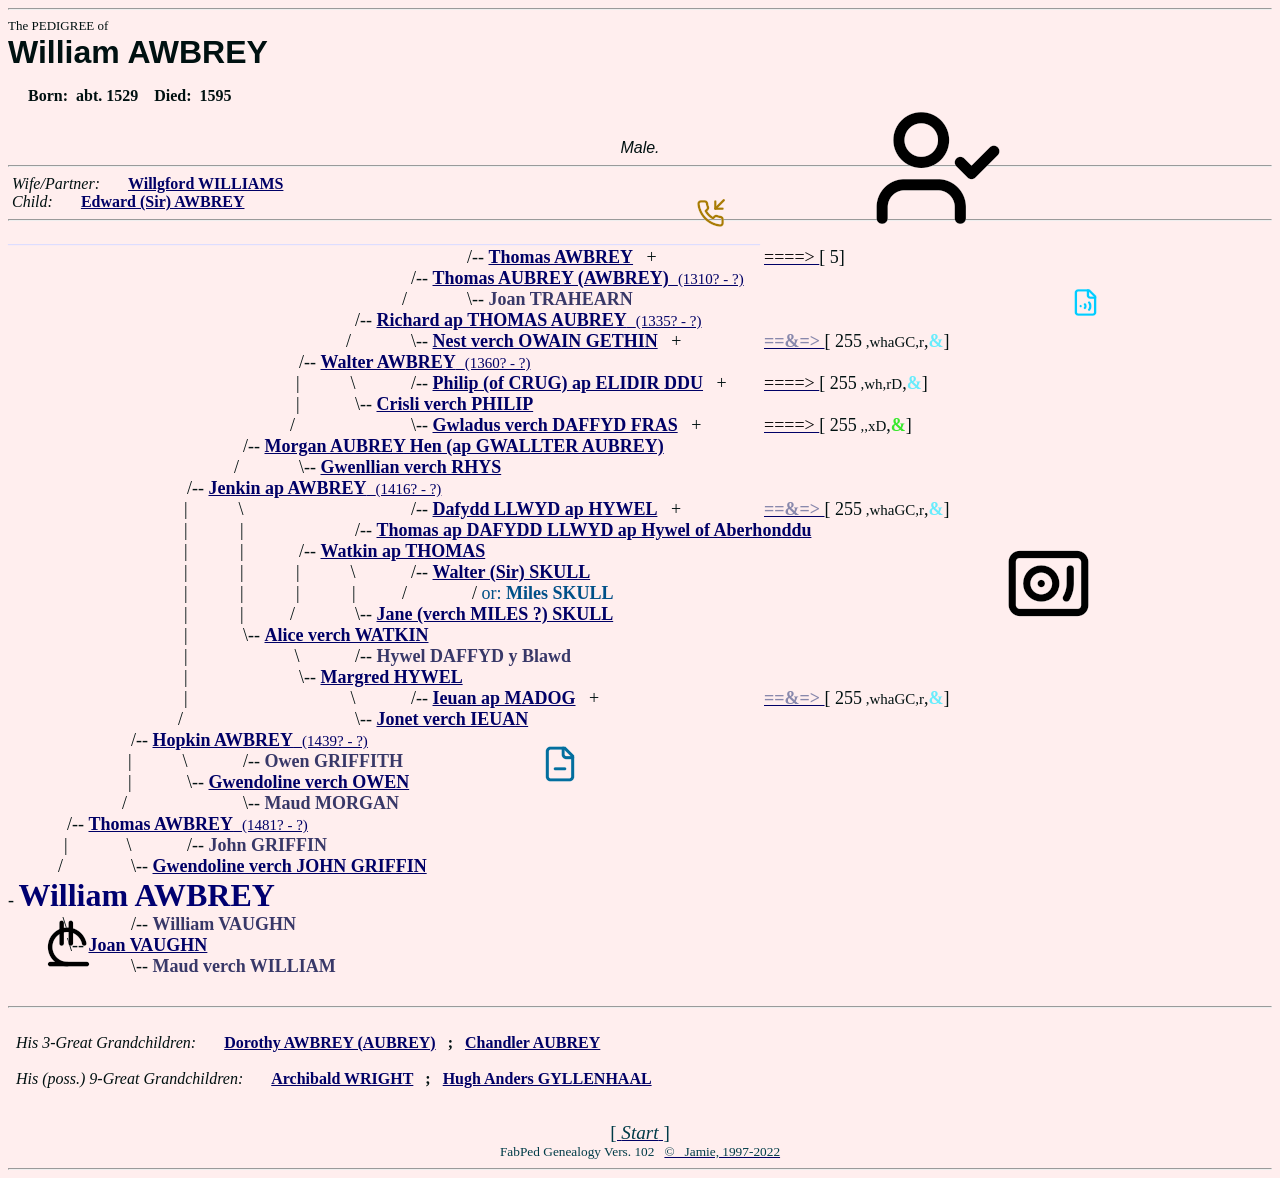  Describe the element at coordinates (68, 943) in the screenshot. I see `indicates georgian lari currency` at that location.